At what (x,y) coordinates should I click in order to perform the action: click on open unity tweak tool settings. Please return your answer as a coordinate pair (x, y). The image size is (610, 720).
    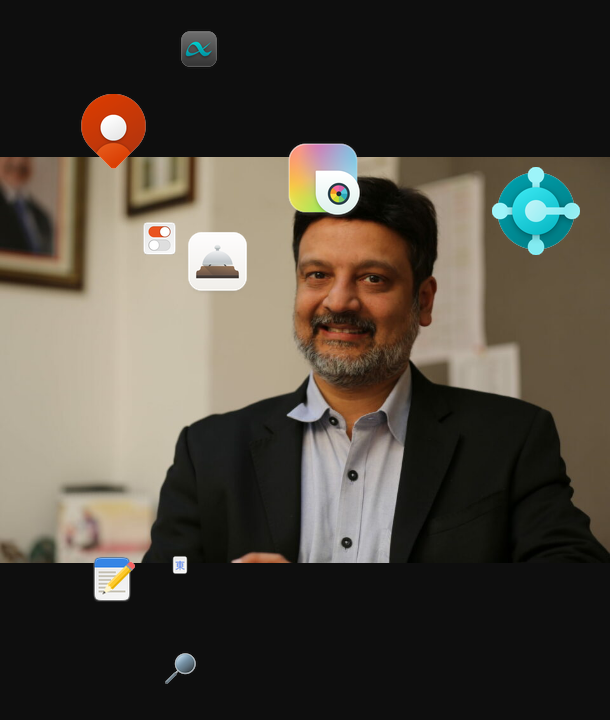
    Looking at the image, I should click on (159, 238).